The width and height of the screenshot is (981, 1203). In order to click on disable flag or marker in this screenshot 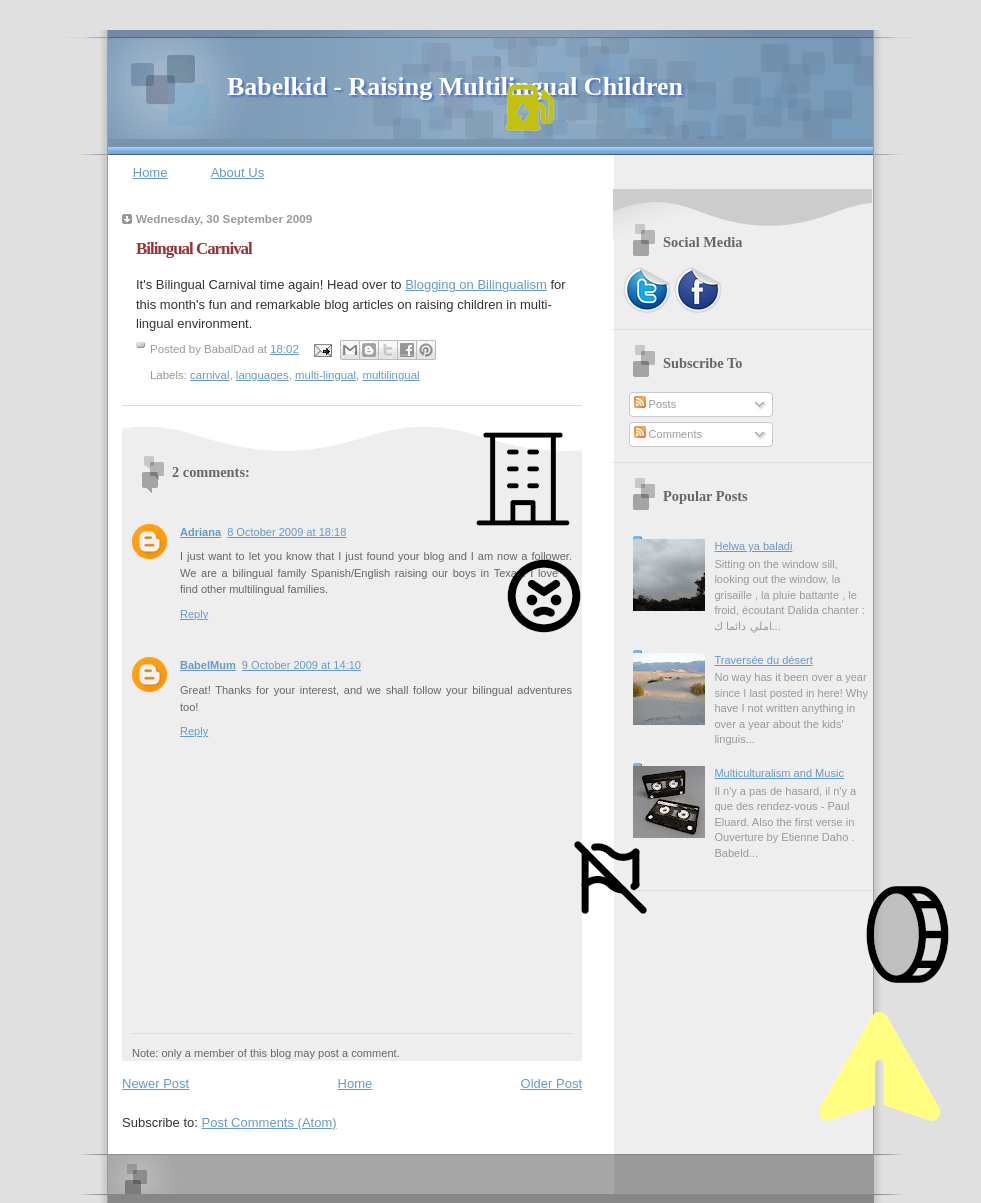, I will do `click(610, 877)`.